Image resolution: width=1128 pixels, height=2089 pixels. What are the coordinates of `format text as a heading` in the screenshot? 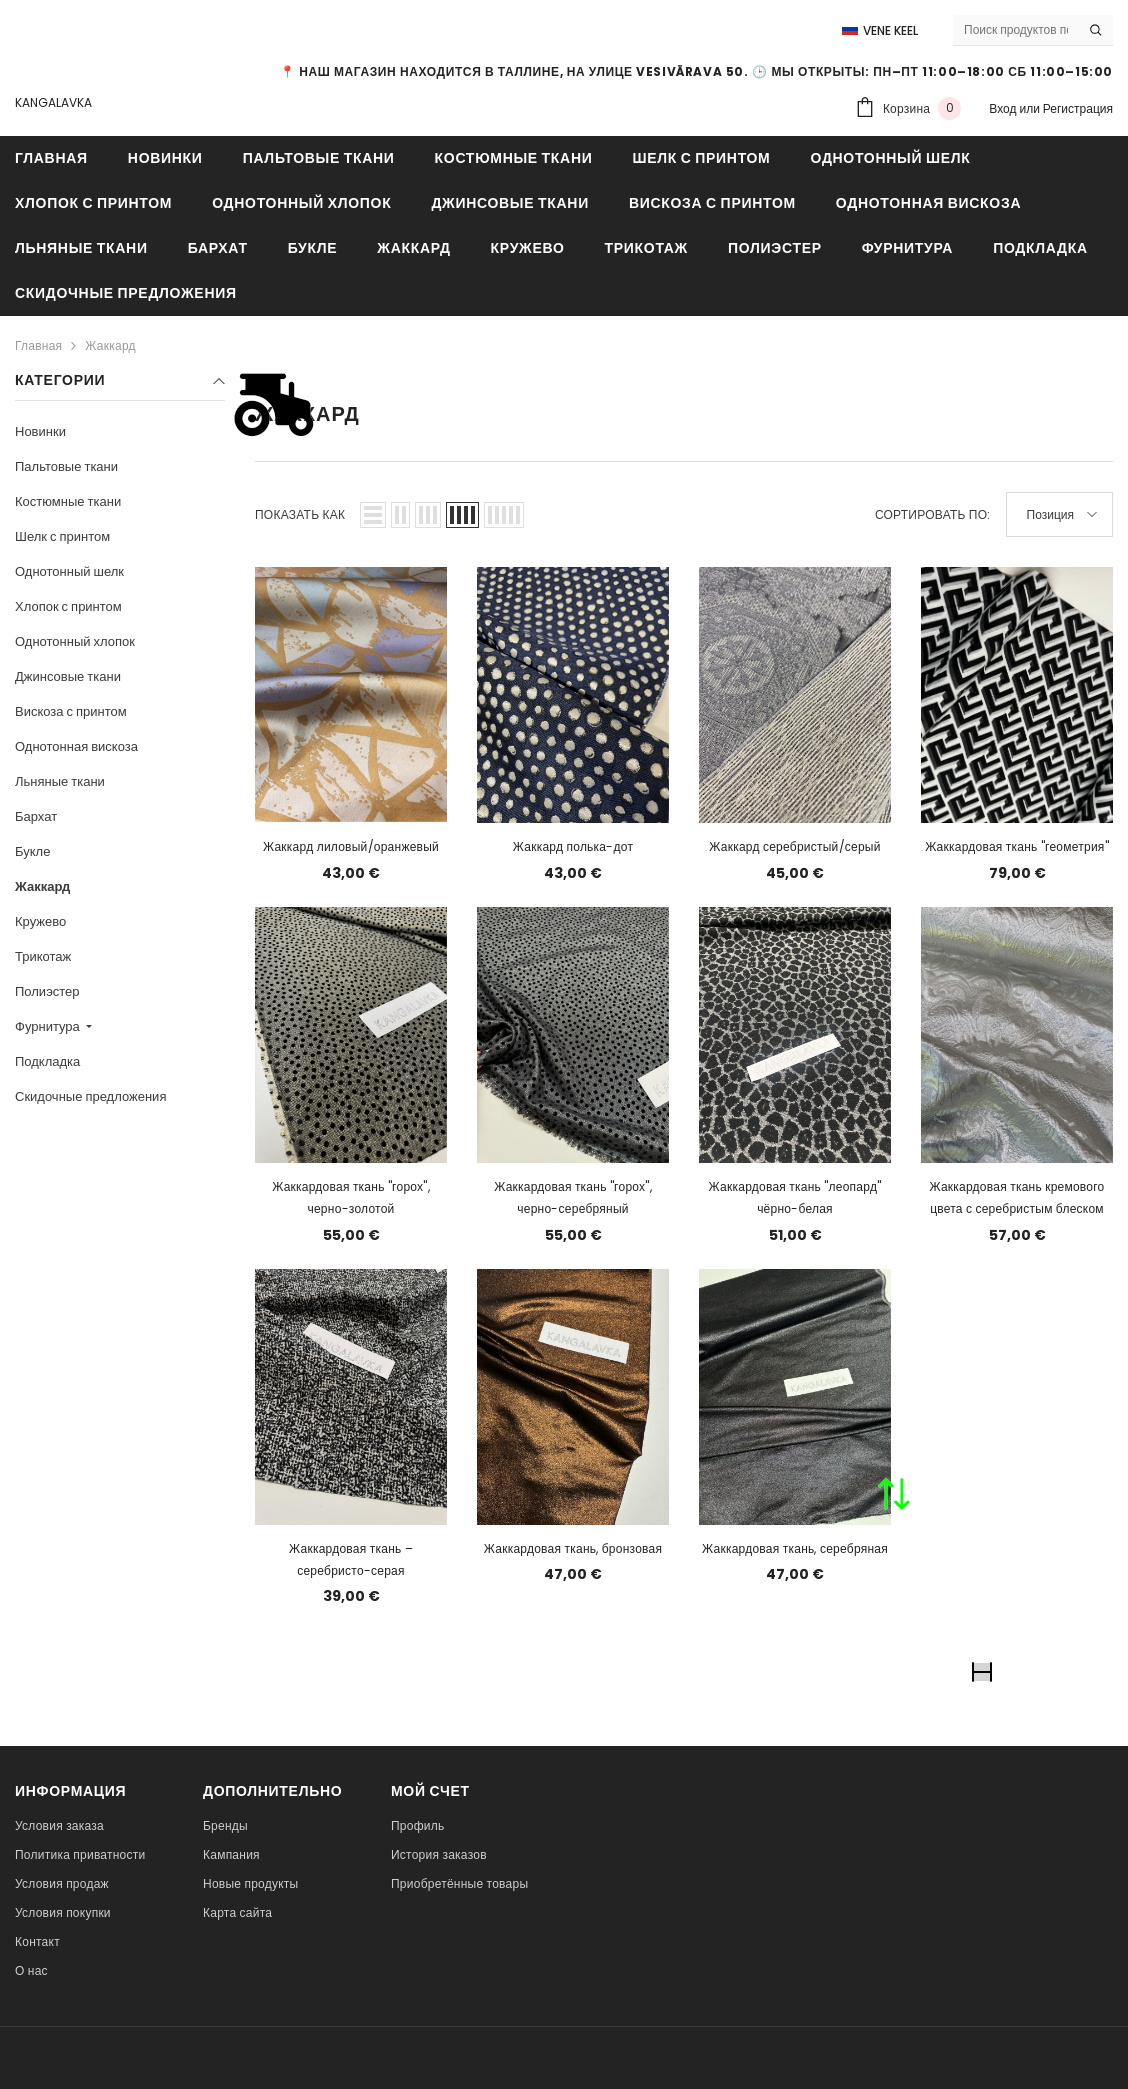 It's located at (982, 1672).